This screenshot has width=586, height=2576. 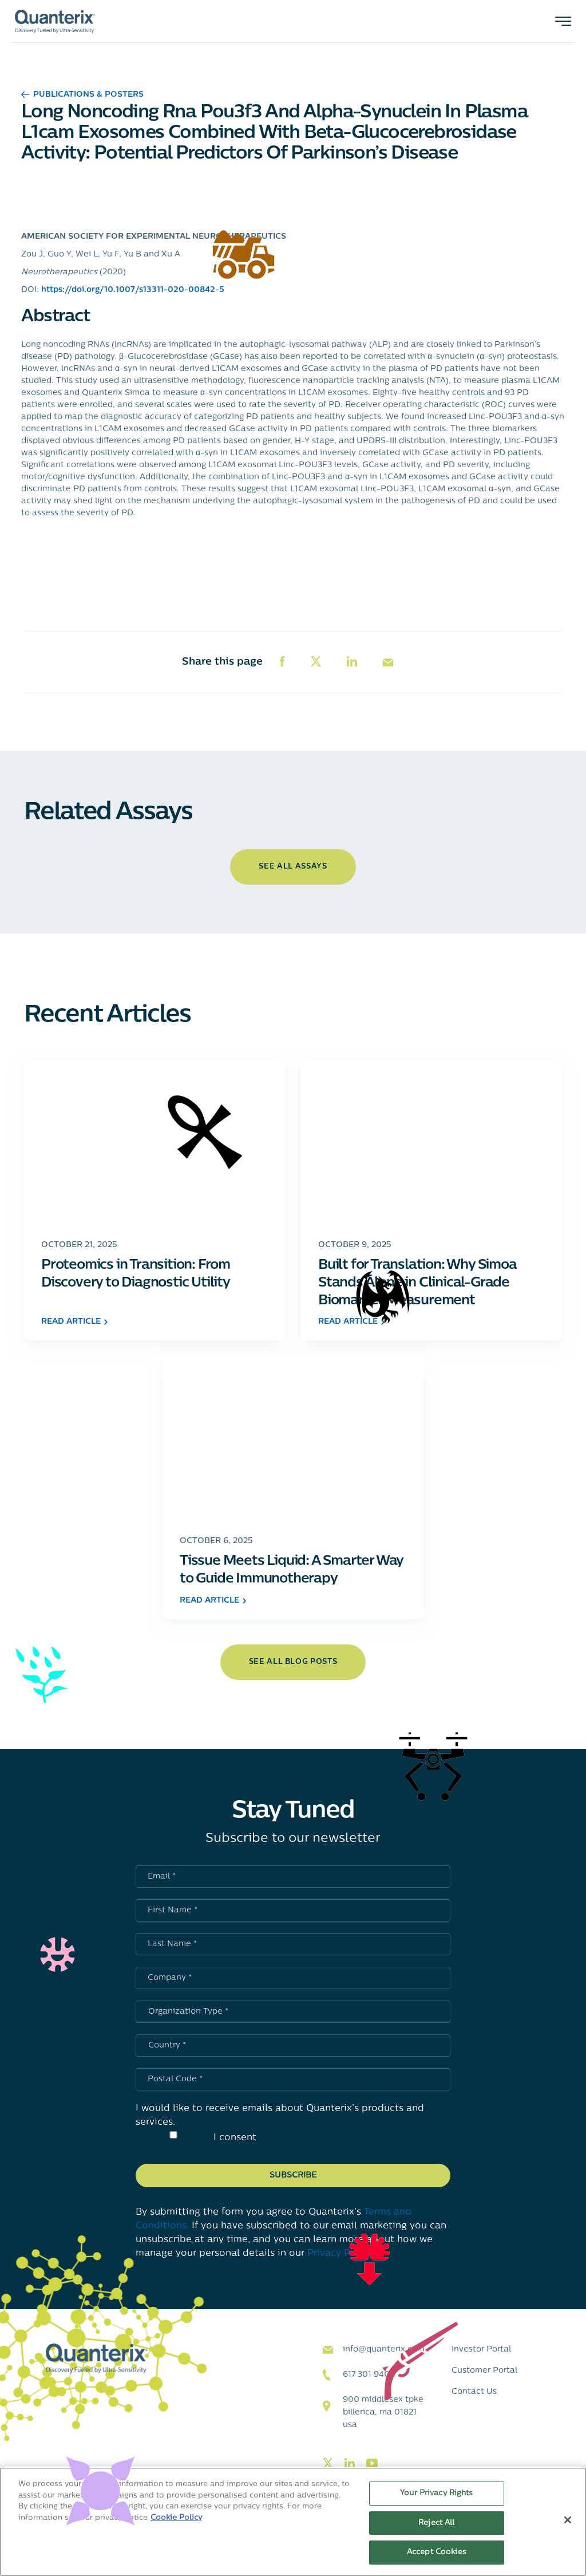 I want to click on export or download your thoughts and notes, so click(x=369, y=2259).